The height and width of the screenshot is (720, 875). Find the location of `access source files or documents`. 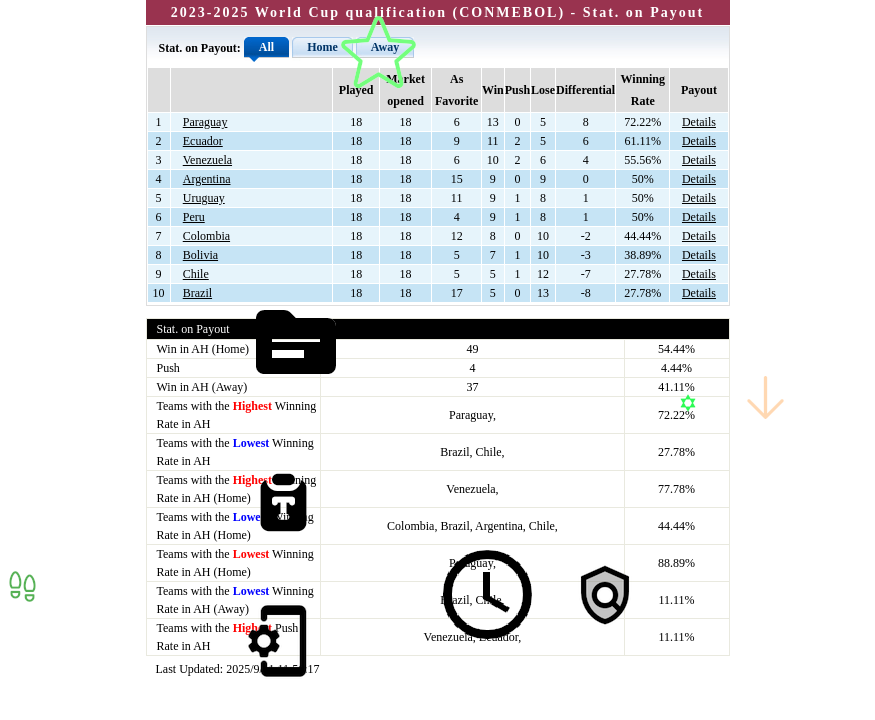

access source files or documents is located at coordinates (296, 342).